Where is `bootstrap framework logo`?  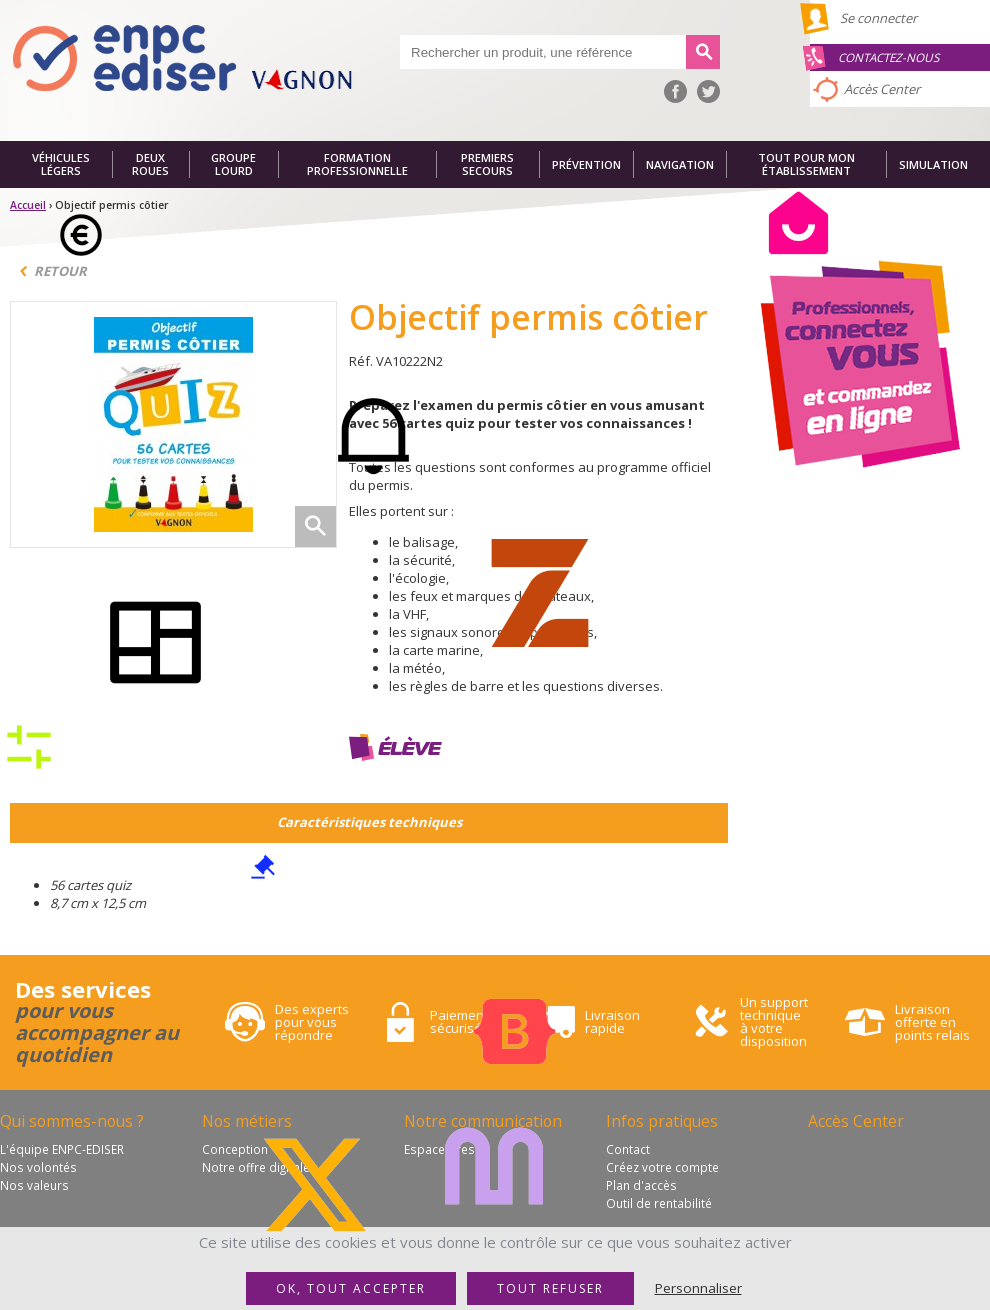
bootstrap framework logo is located at coordinates (514, 1031).